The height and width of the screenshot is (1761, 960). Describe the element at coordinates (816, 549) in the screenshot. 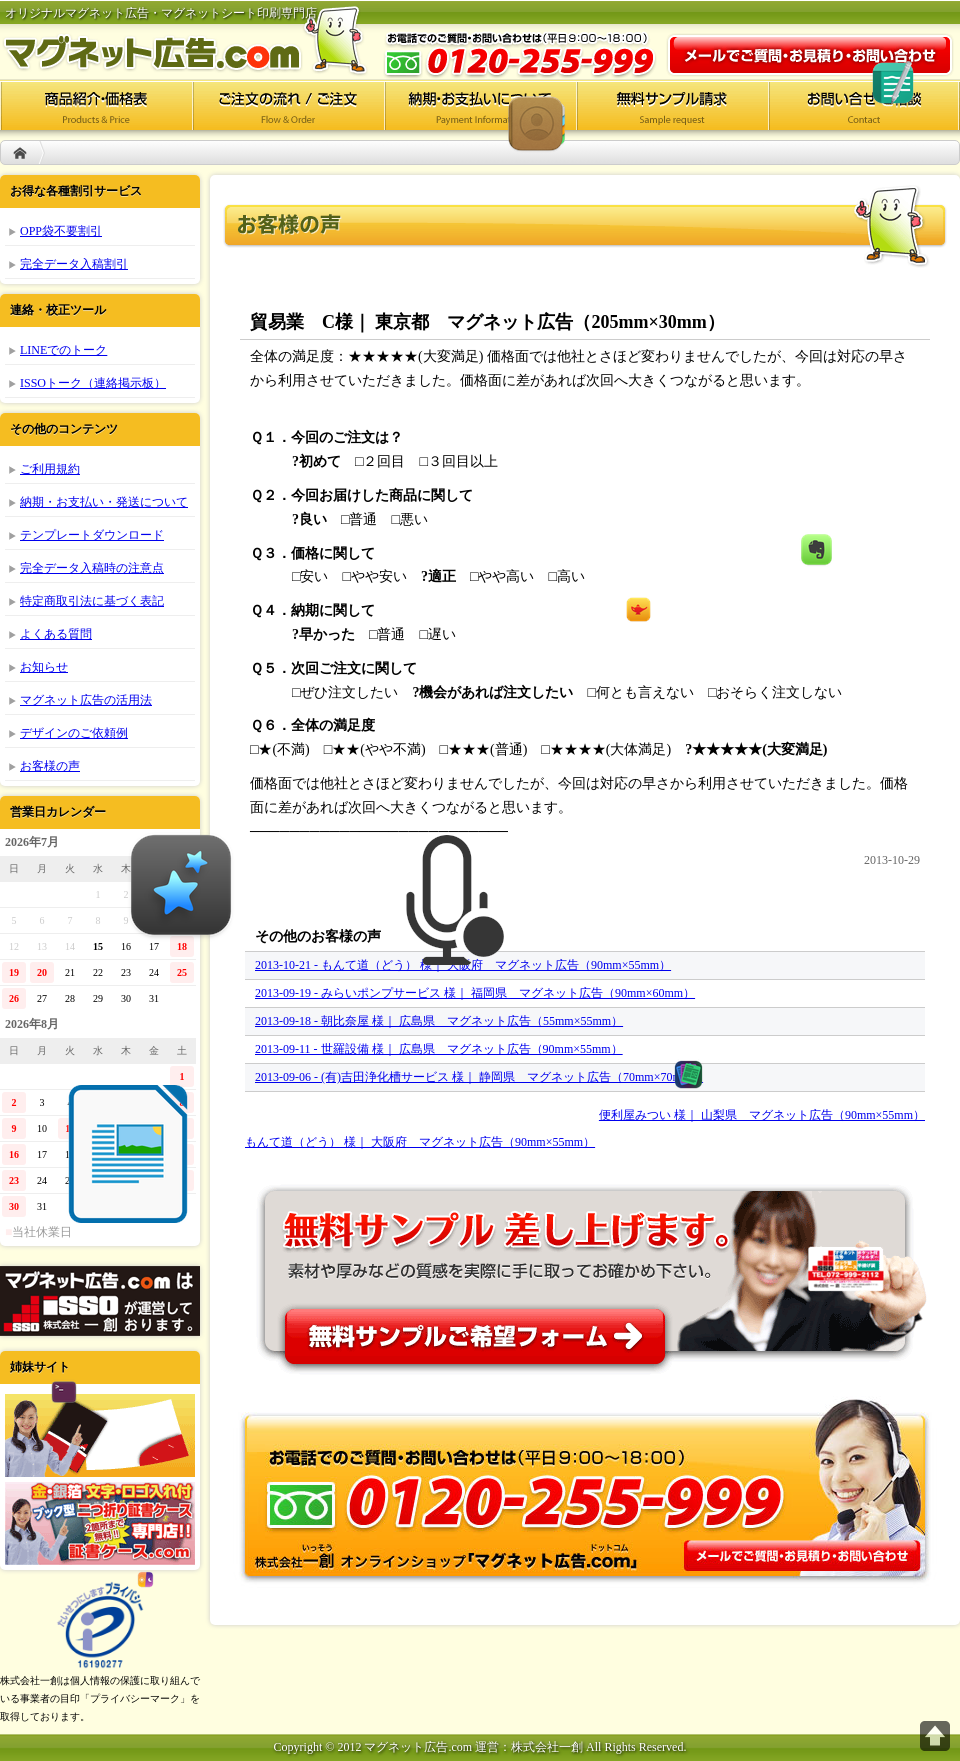

I see `open evernote note-taking app` at that location.